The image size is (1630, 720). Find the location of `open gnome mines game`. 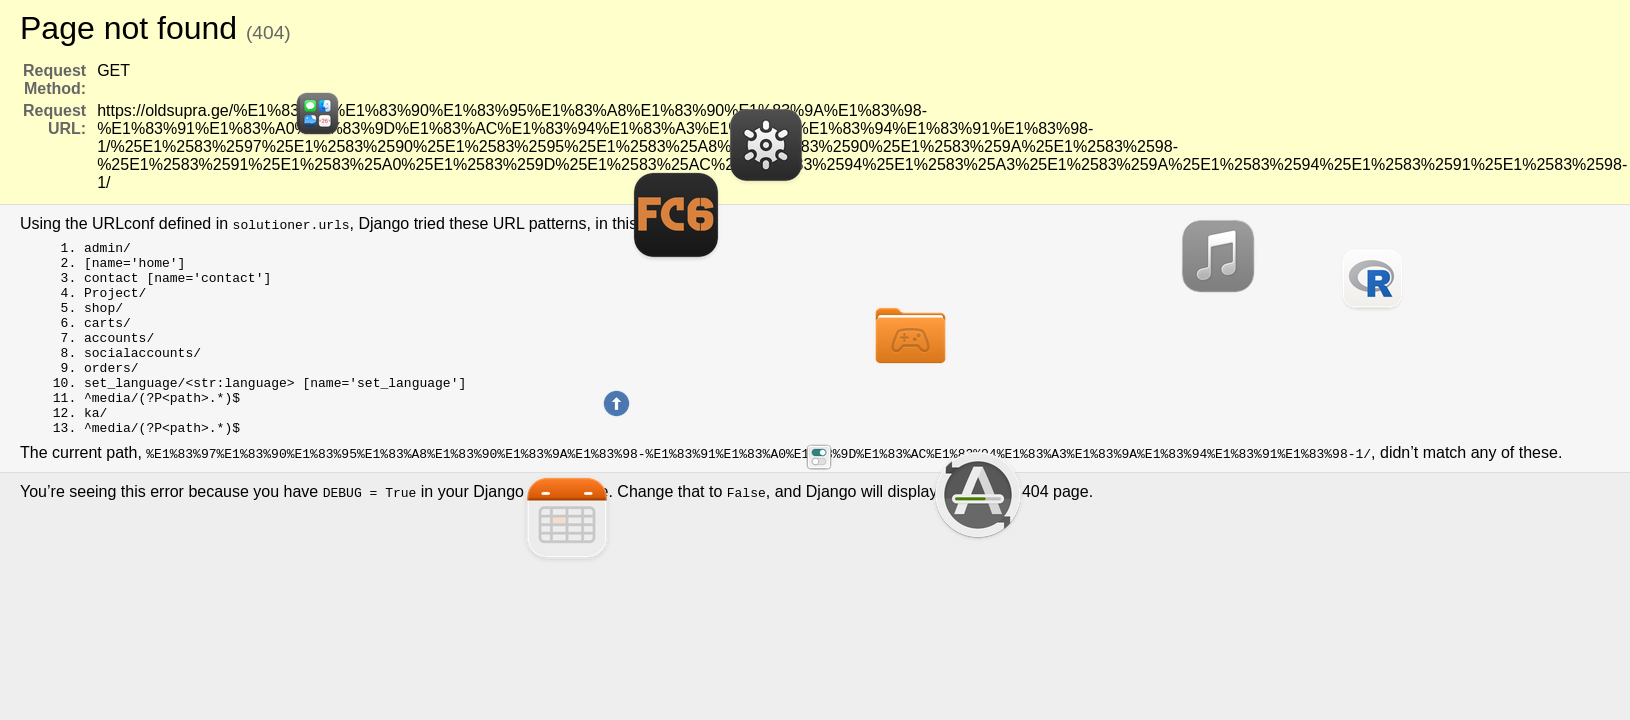

open gnome mines game is located at coordinates (766, 145).